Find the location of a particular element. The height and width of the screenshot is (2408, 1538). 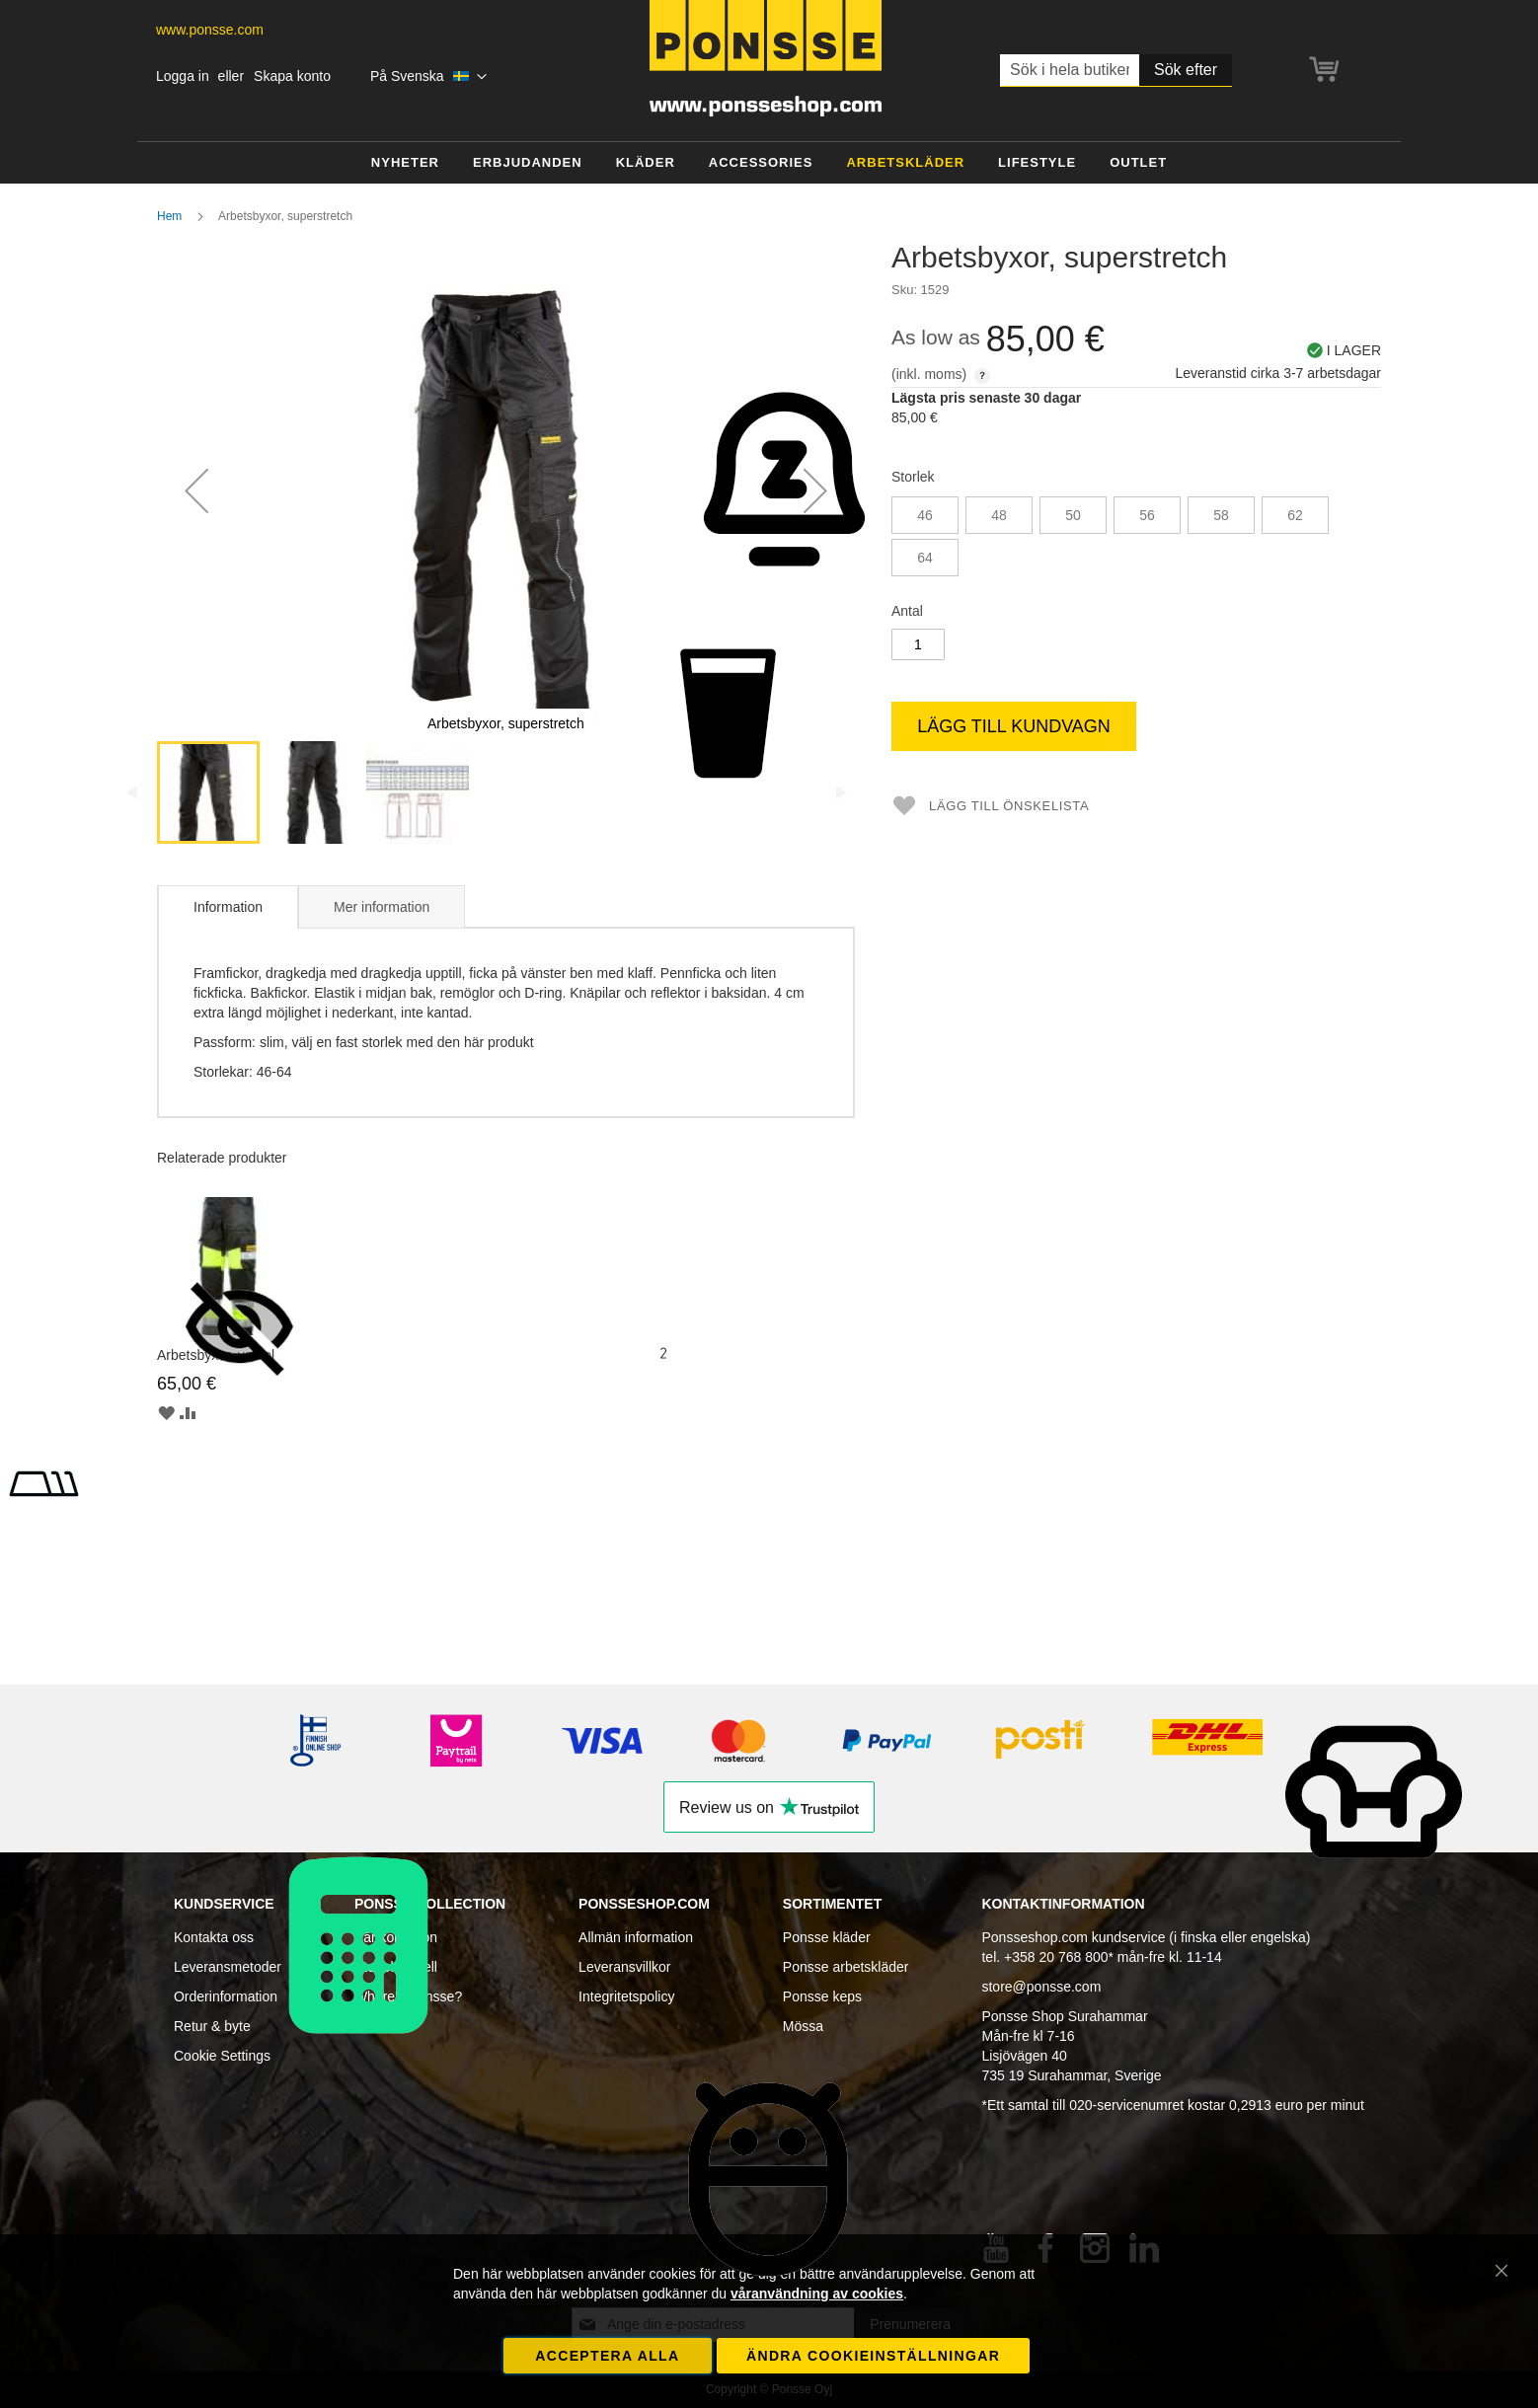

indicates step two in a sequence or process is located at coordinates (663, 1353).